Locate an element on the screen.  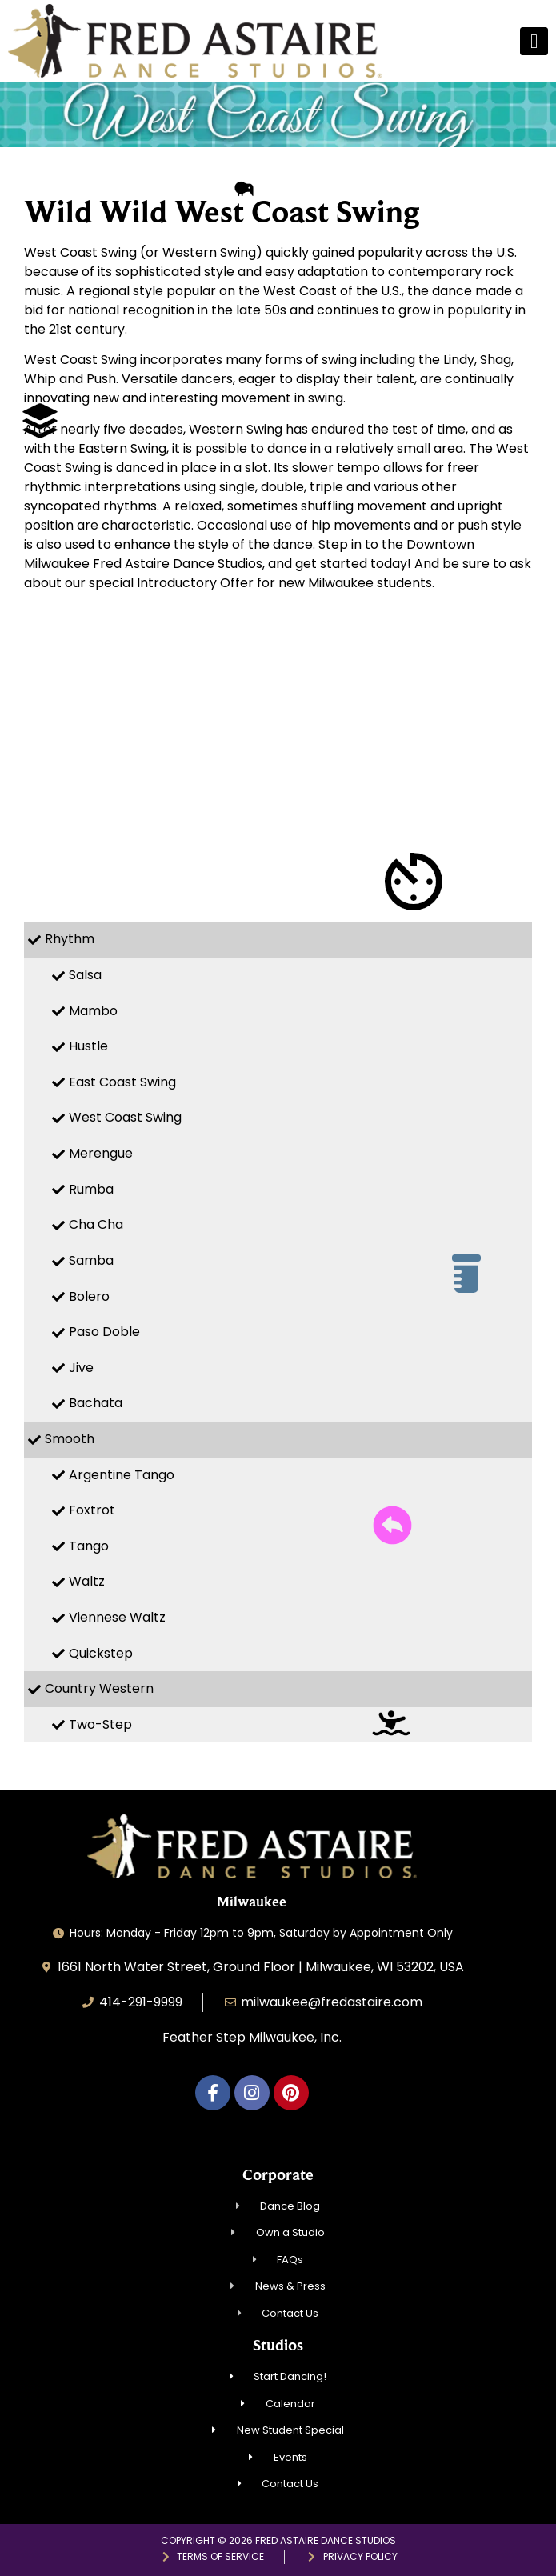
open Buffer social media scheduling app is located at coordinates (40, 421).